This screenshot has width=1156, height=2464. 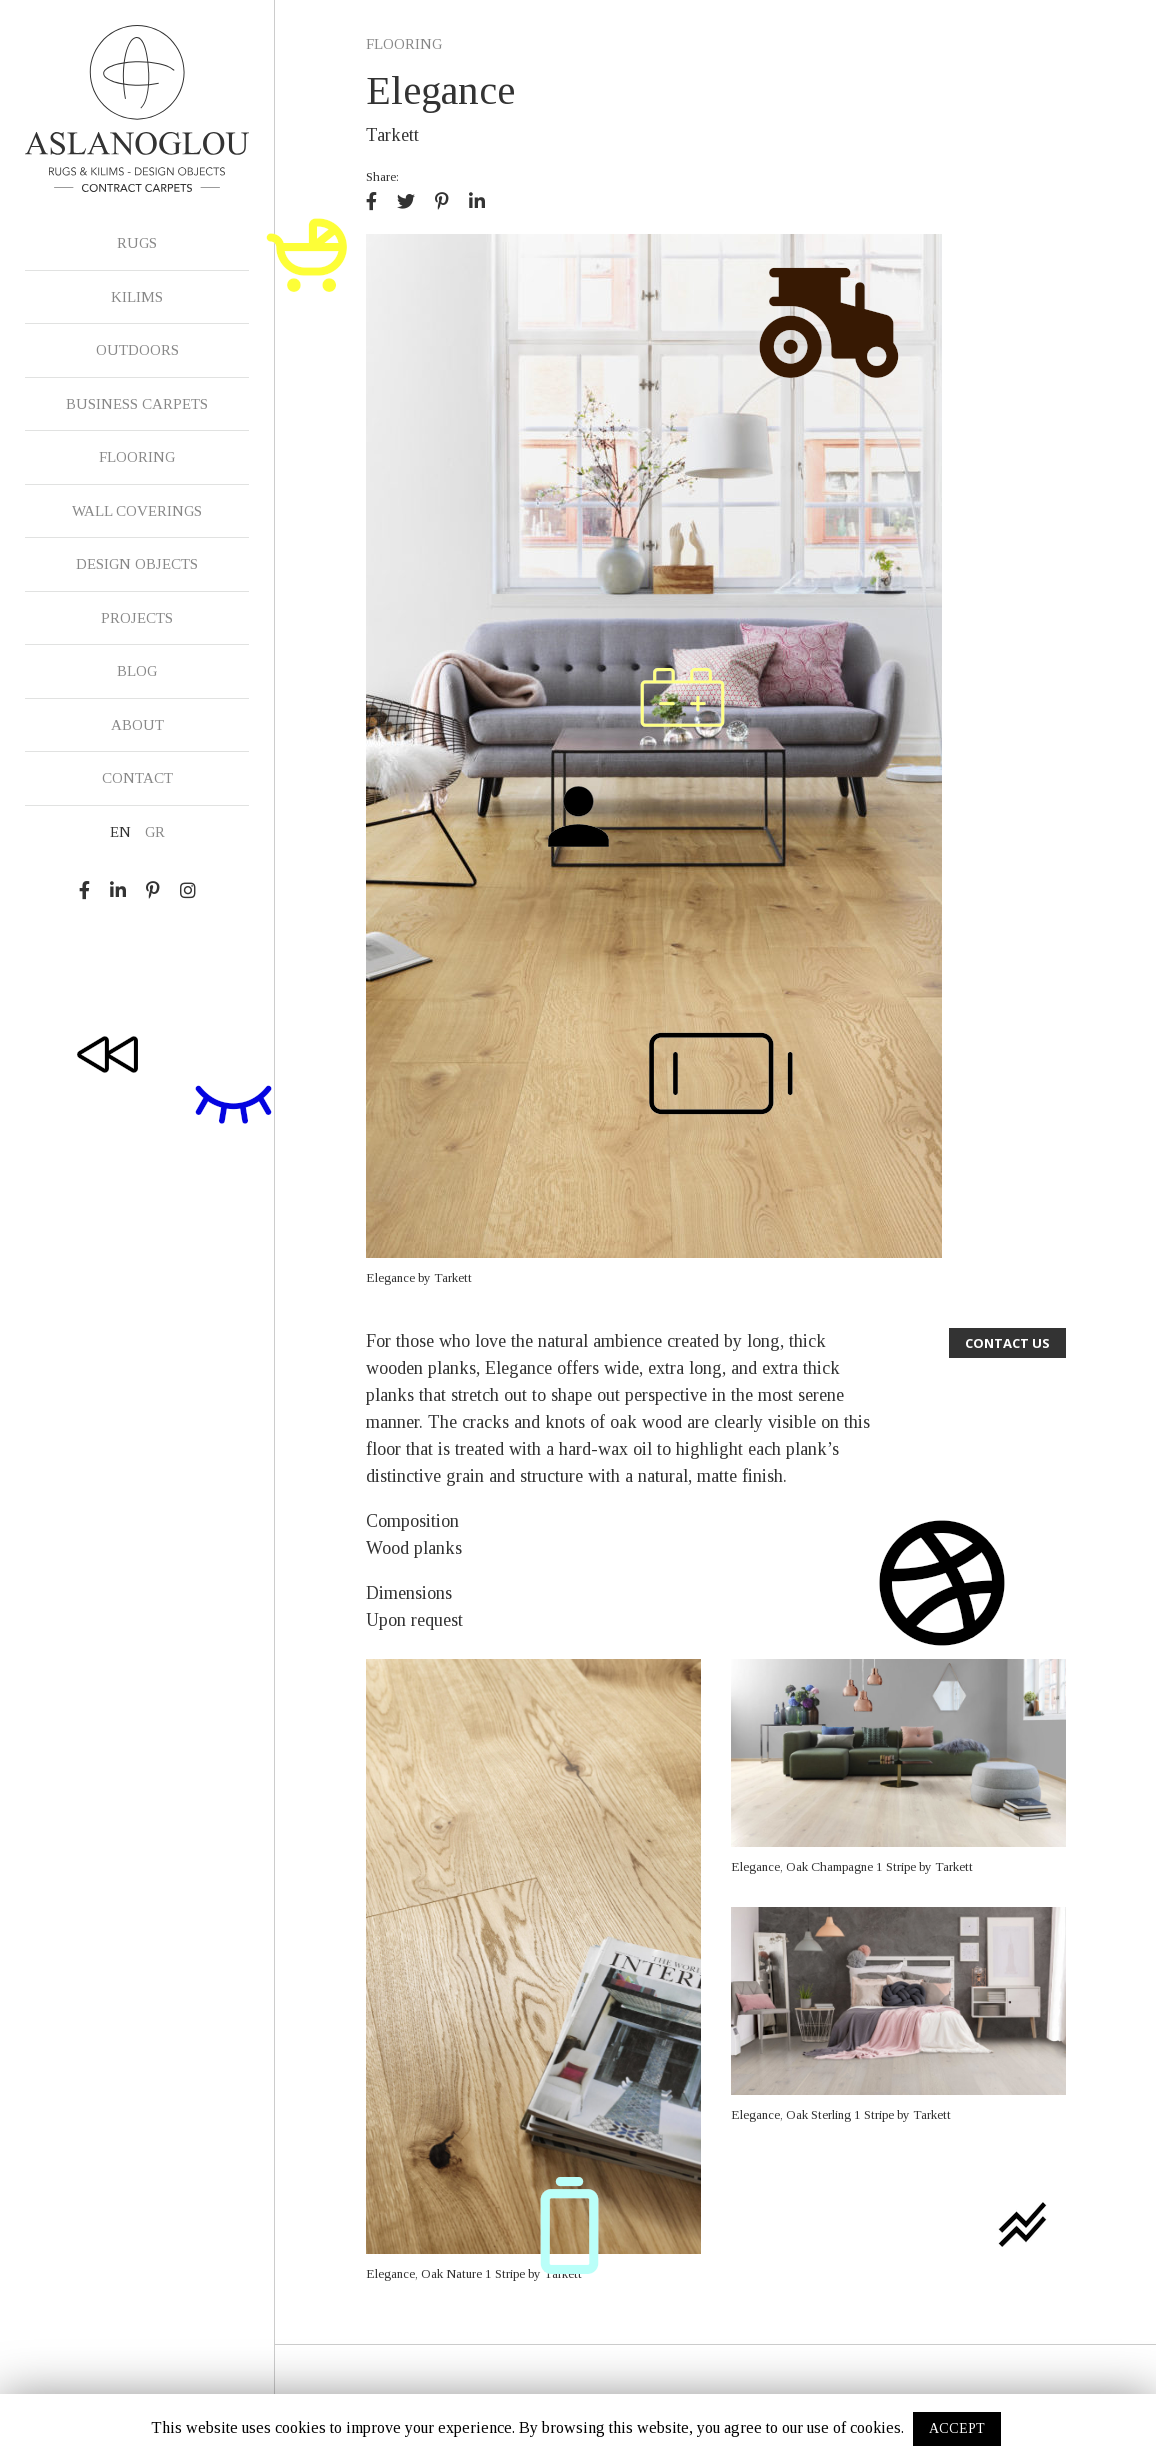 I want to click on access farming or agriculture features, so click(x=826, y=320).